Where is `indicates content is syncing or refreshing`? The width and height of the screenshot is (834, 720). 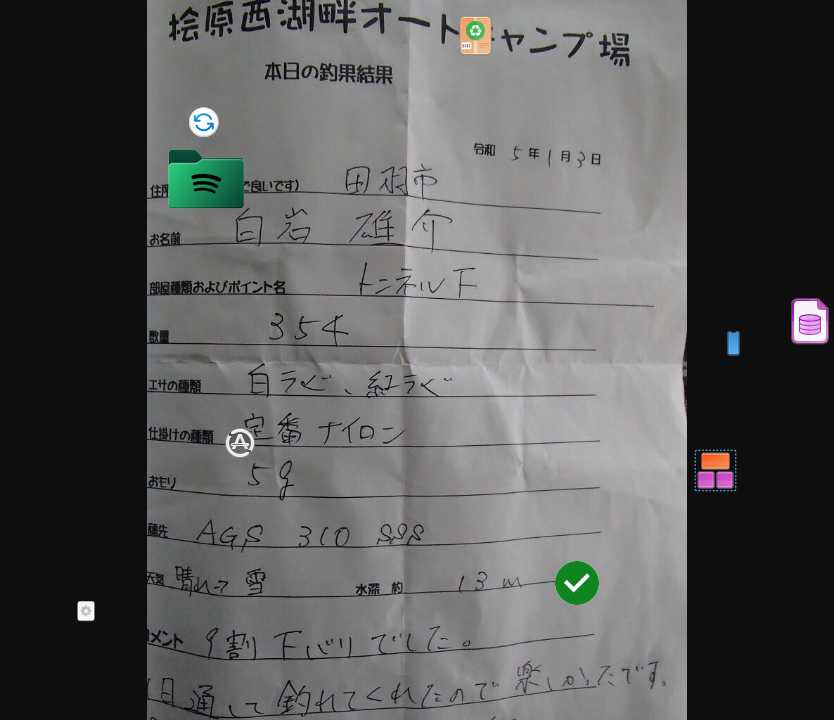 indicates content is syncing or refreshing is located at coordinates (220, 106).